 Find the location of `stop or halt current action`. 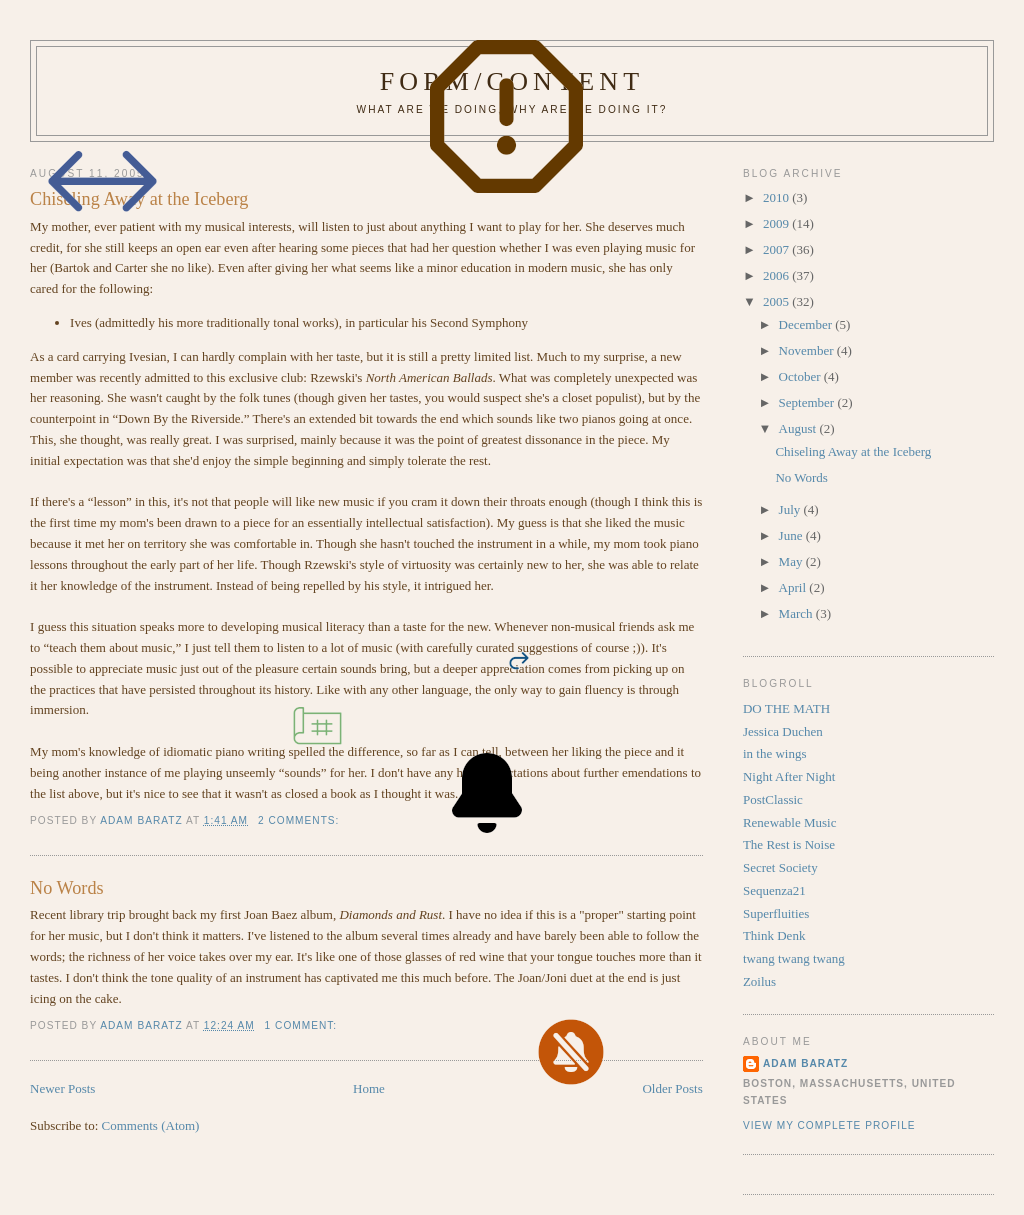

stop or halt current action is located at coordinates (506, 116).